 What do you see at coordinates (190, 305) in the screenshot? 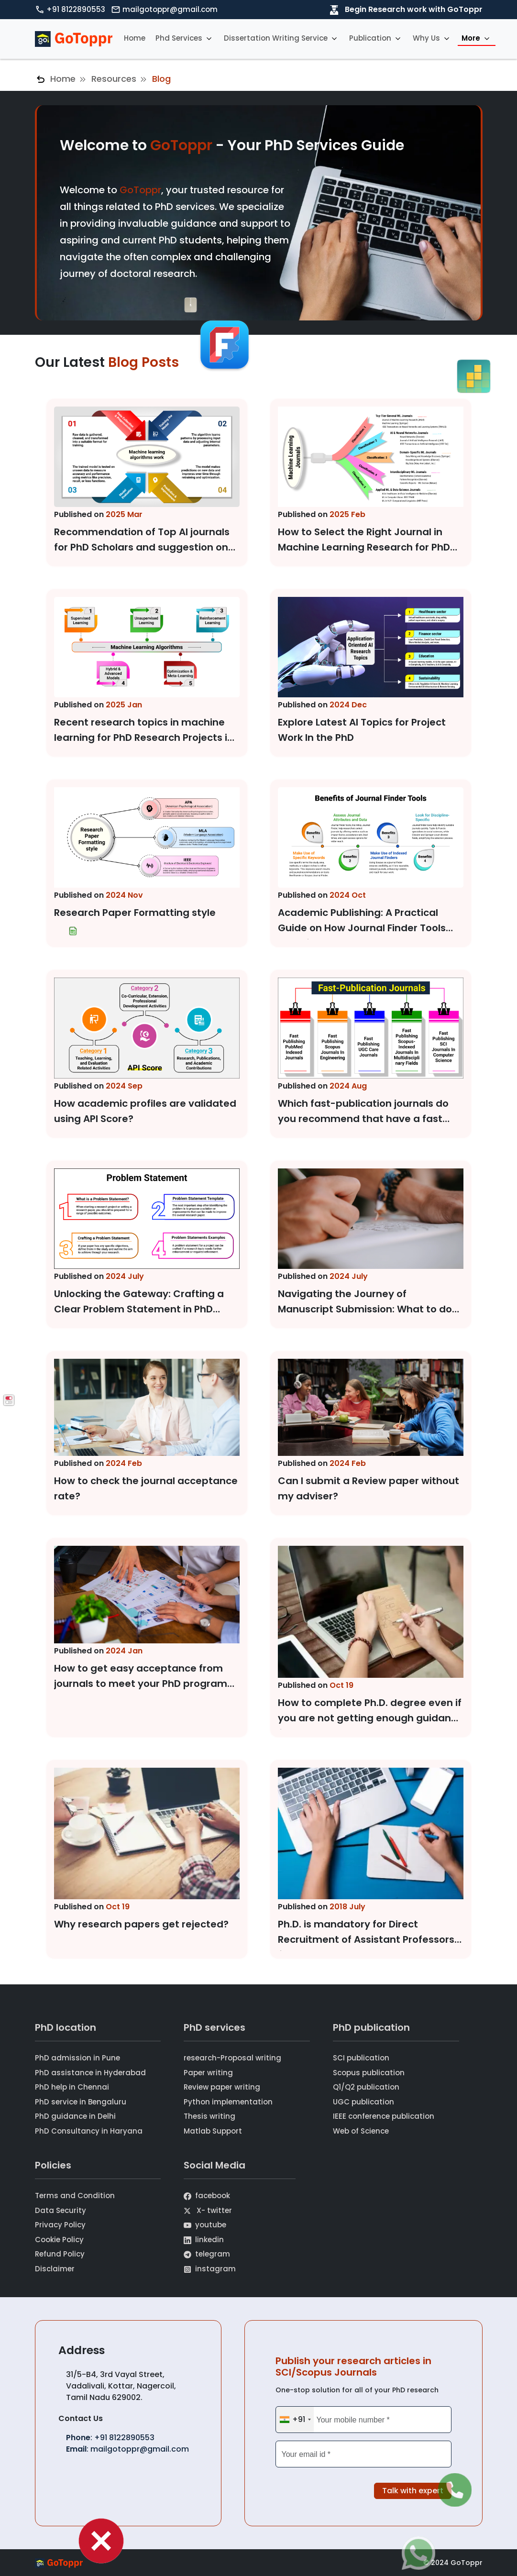
I see `open file roller archive manager` at bounding box center [190, 305].